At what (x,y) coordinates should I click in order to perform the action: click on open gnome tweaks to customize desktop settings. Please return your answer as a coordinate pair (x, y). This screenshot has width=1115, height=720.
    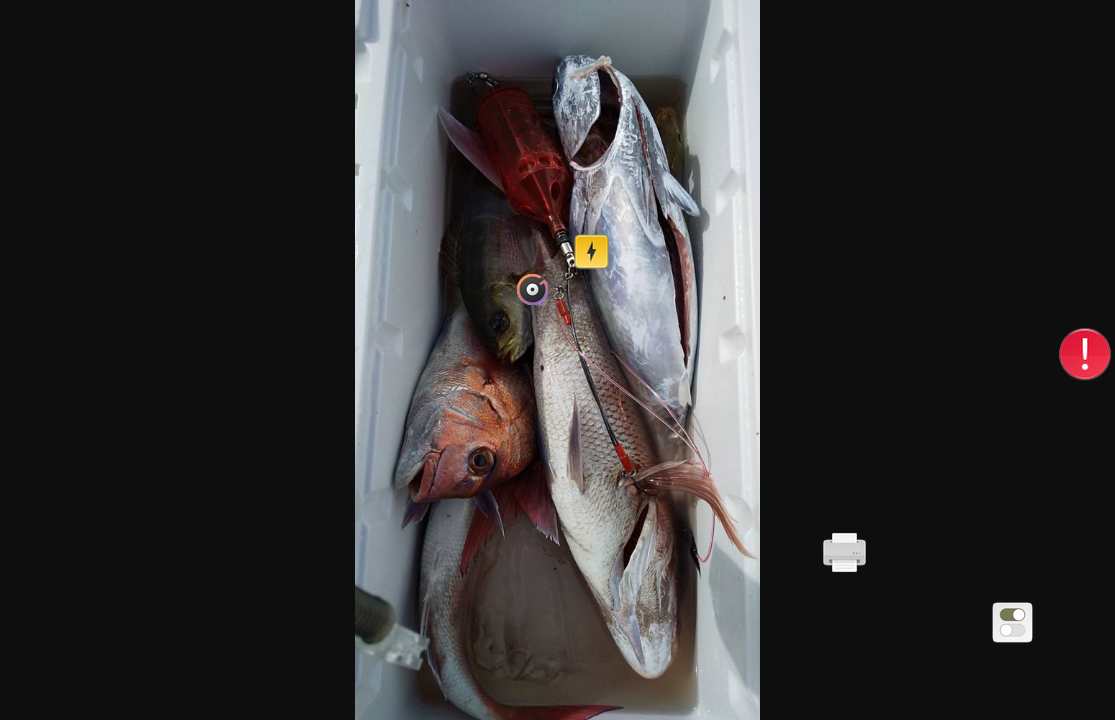
    Looking at the image, I should click on (1012, 622).